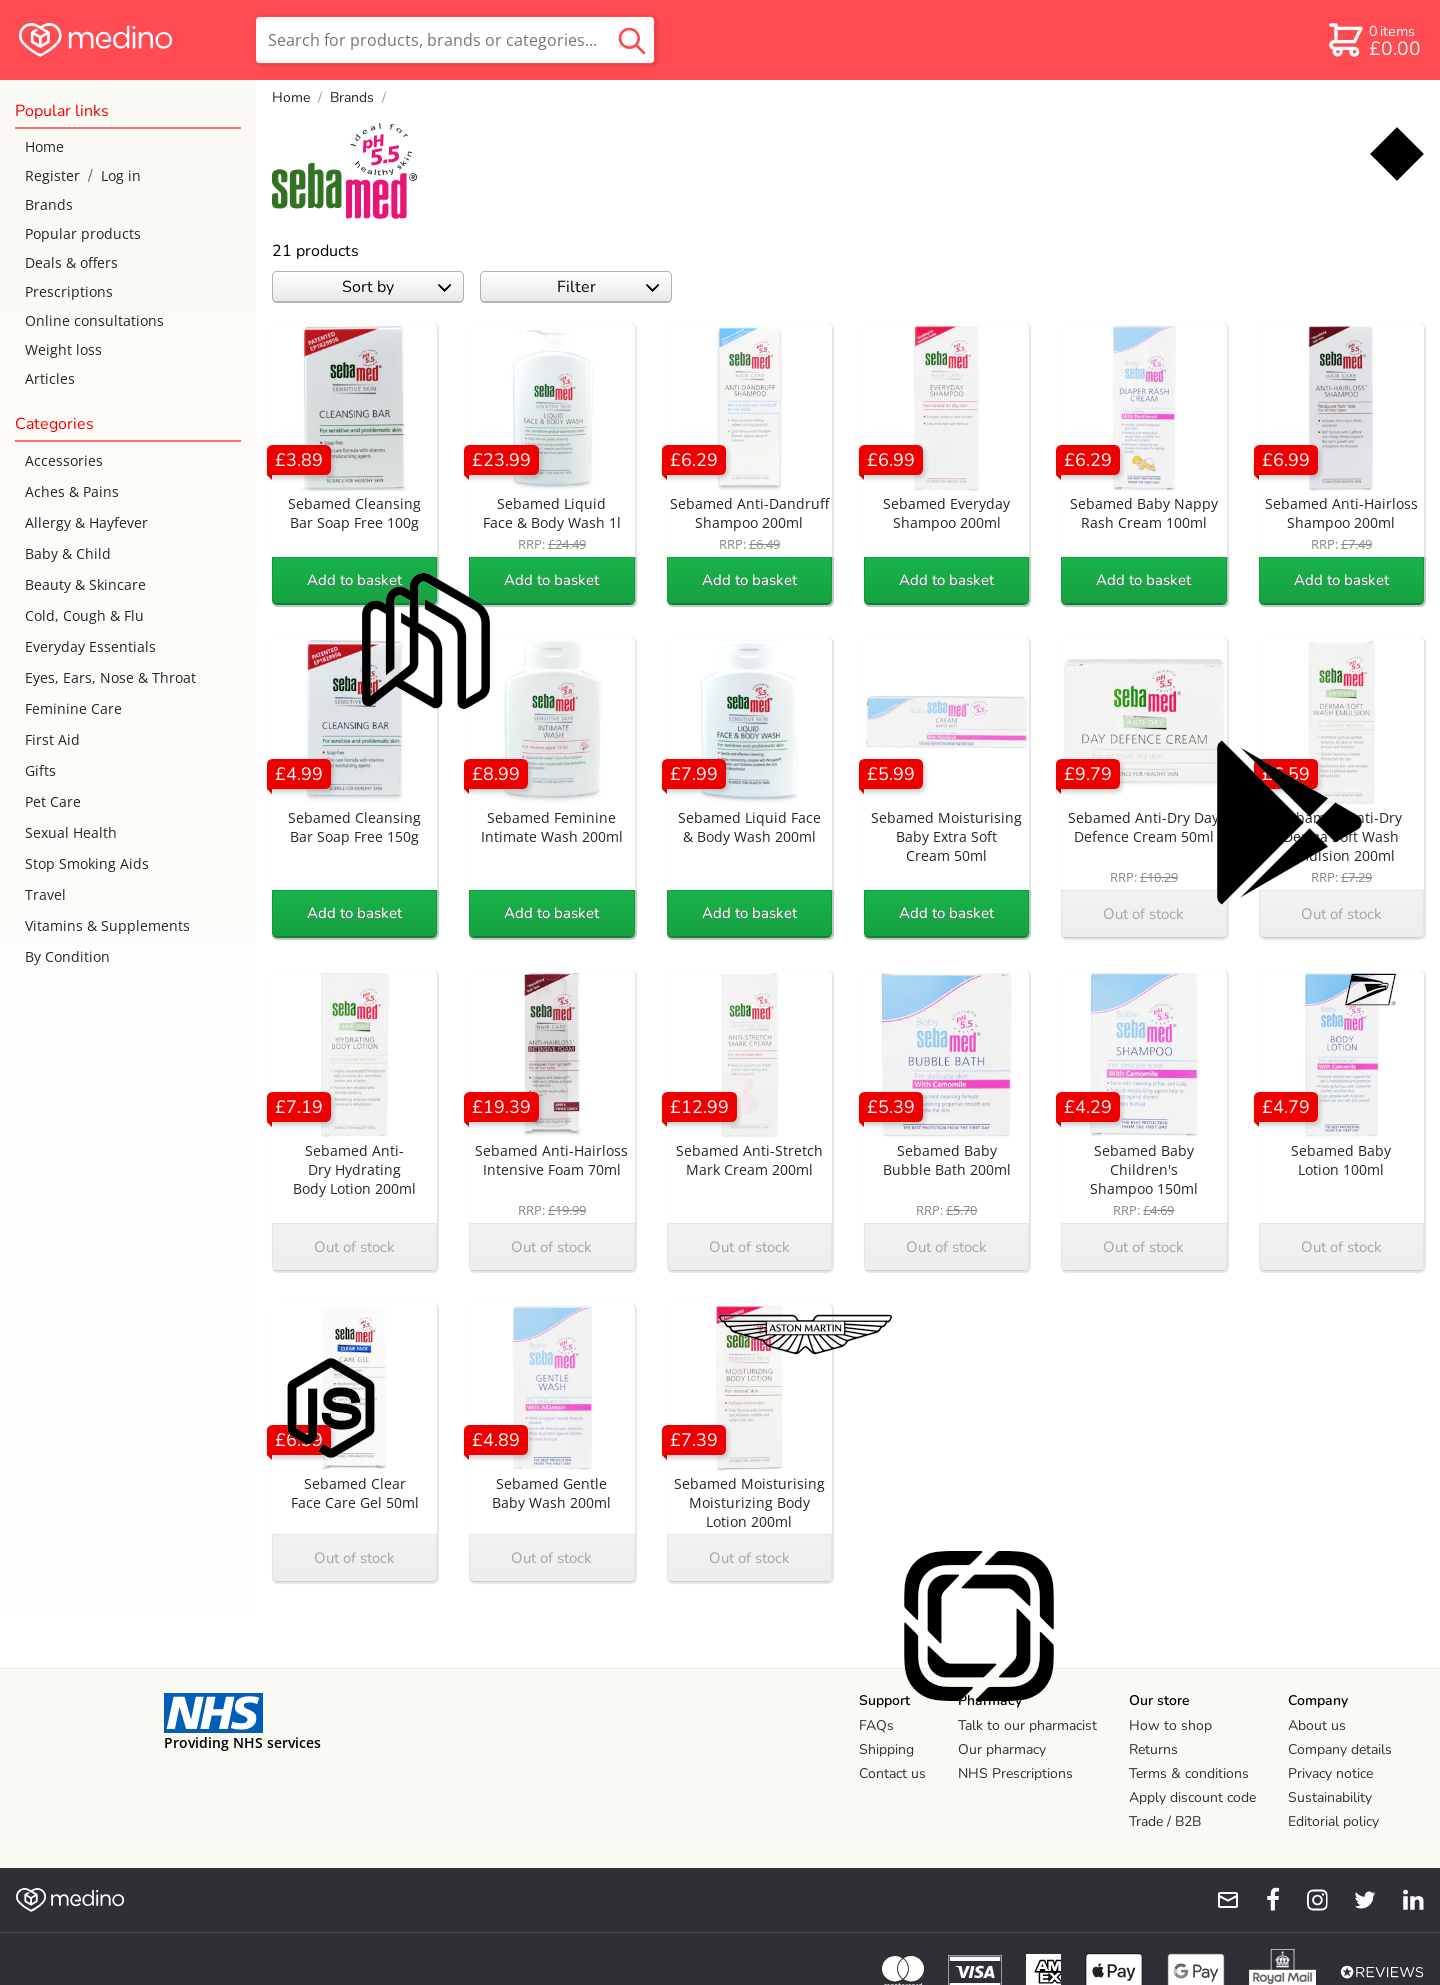  I want to click on access USPS shipping and tracking services, so click(1370, 989).